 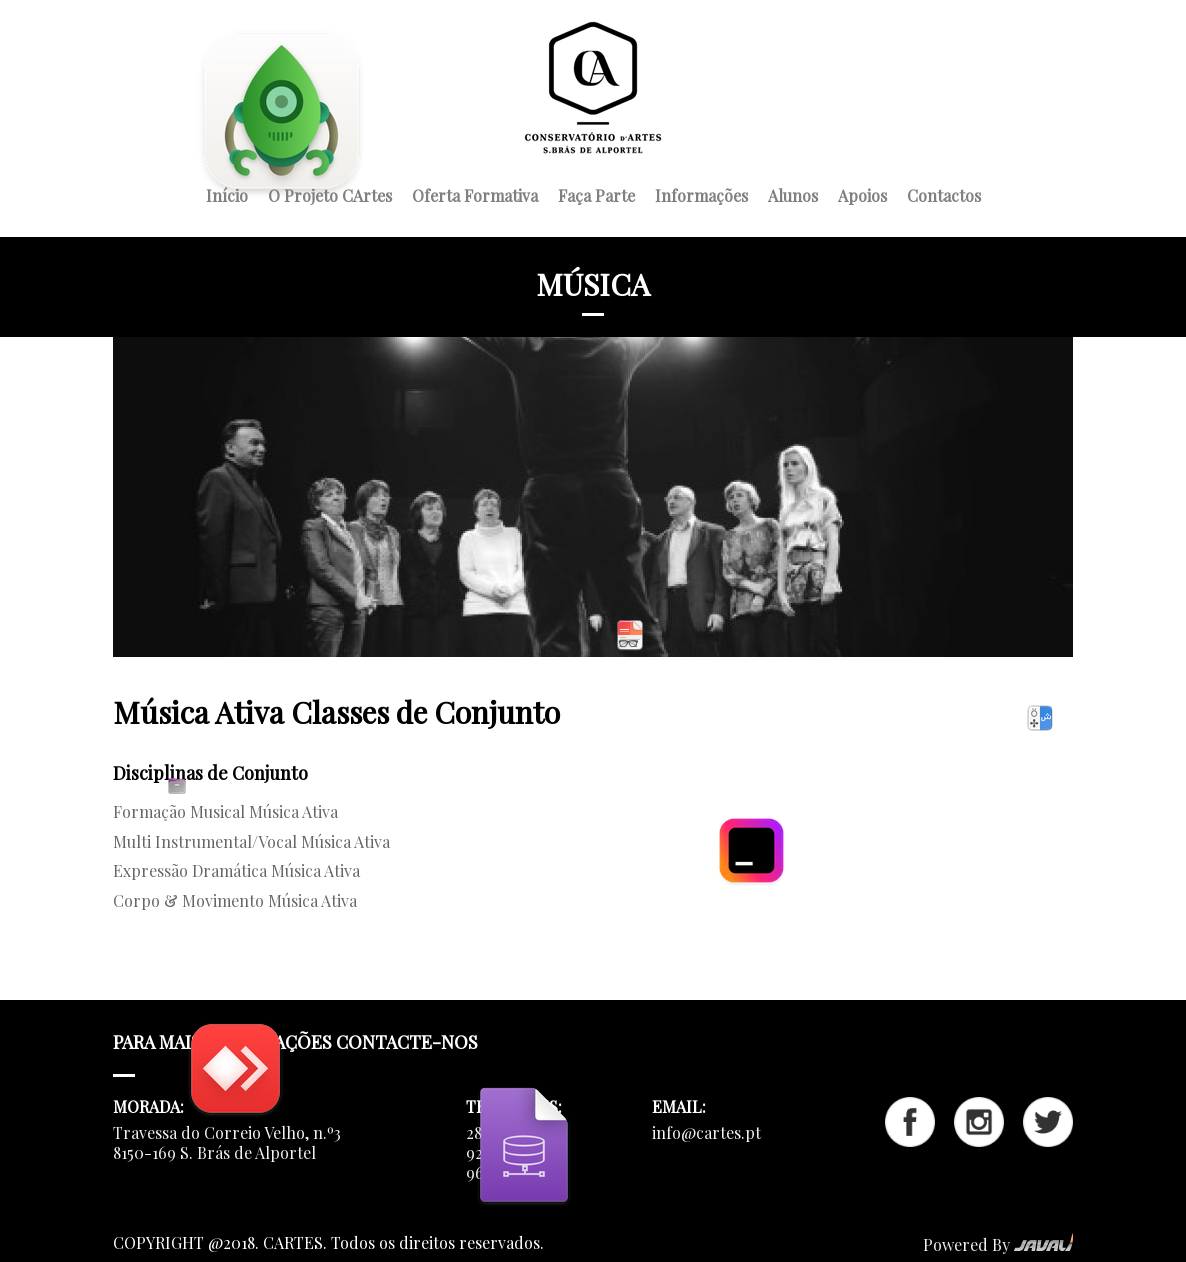 What do you see at coordinates (1040, 718) in the screenshot?
I see `open the character map application` at bounding box center [1040, 718].